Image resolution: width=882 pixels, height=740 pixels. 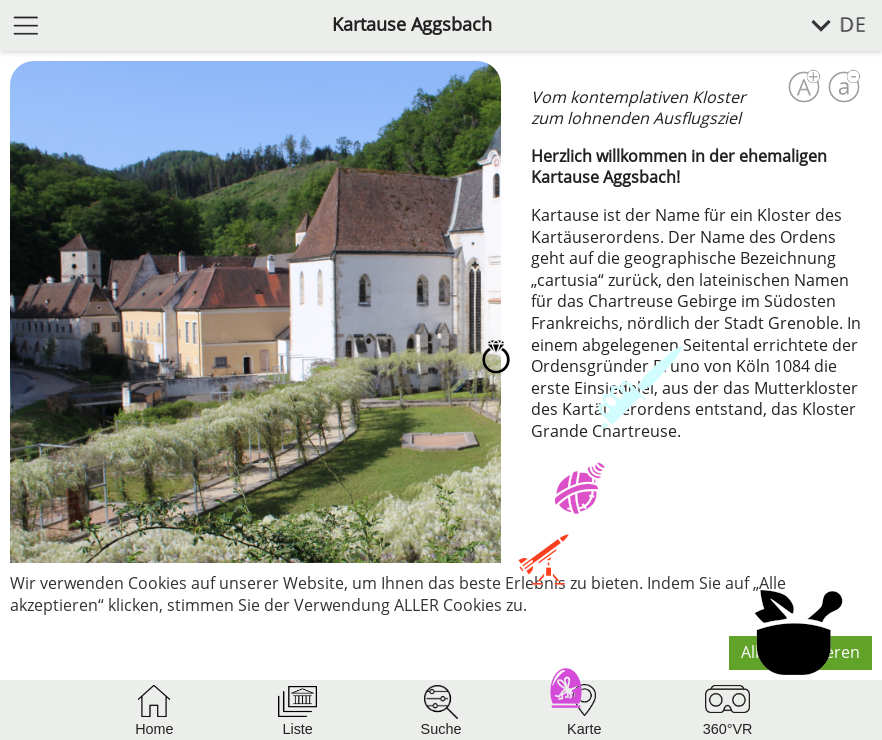 What do you see at coordinates (640, 387) in the screenshot?
I see `equip a trench knife weapon` at bounding box center [640, 387].